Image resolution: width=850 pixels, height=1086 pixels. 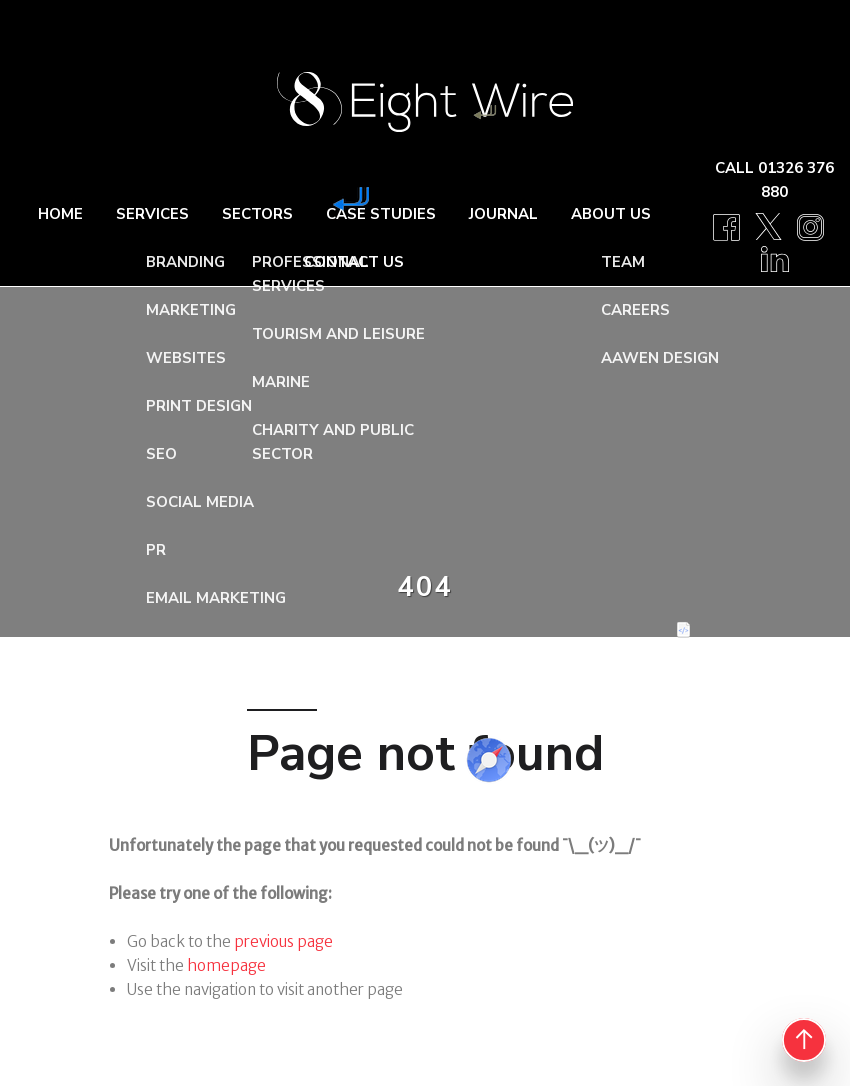 What do you see at coordinates (489, 760) in the screenshot?
I see `open the web browser` at bounding box center [489, 760].